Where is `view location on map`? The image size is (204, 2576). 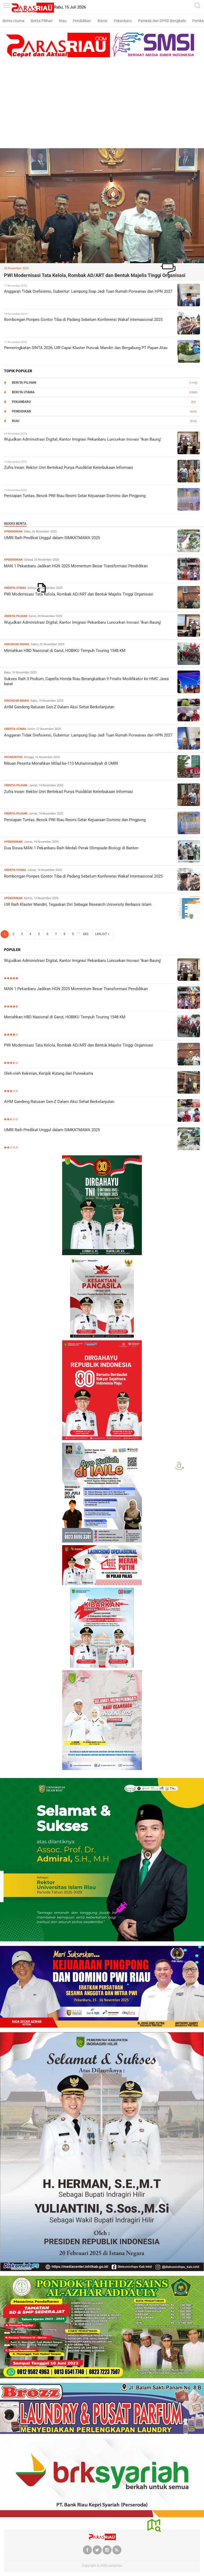 view location on map is located at coordinates (148, 1855).